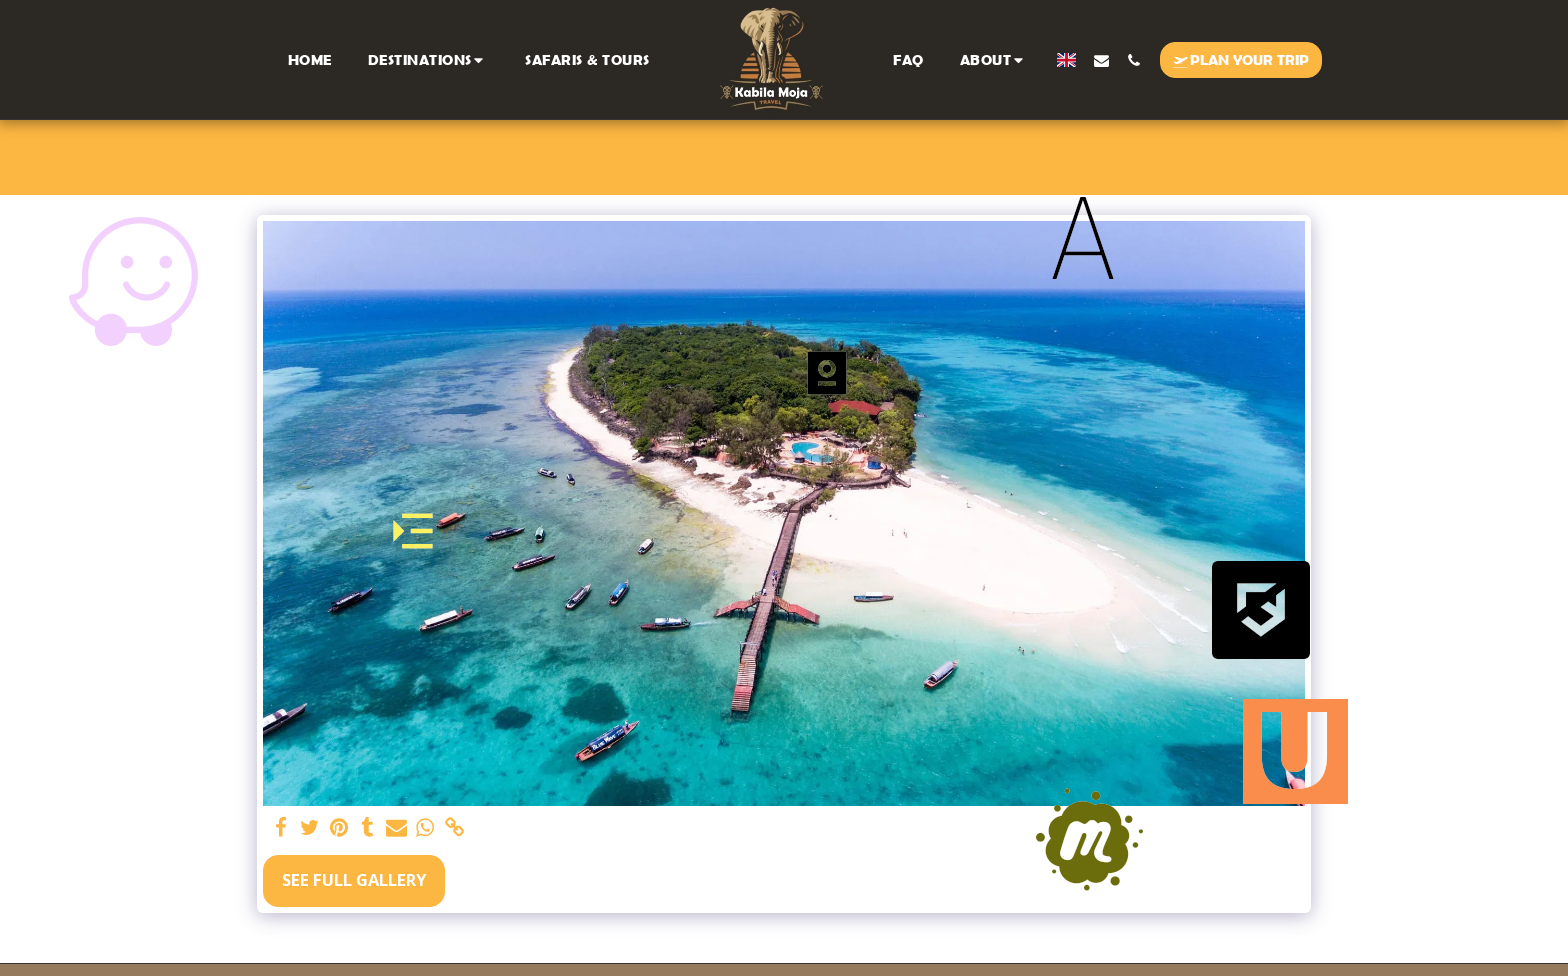  Describe the element at coordinates (1295, 751) in the screenshot. I see `visit unpkg CDN service` at that location.